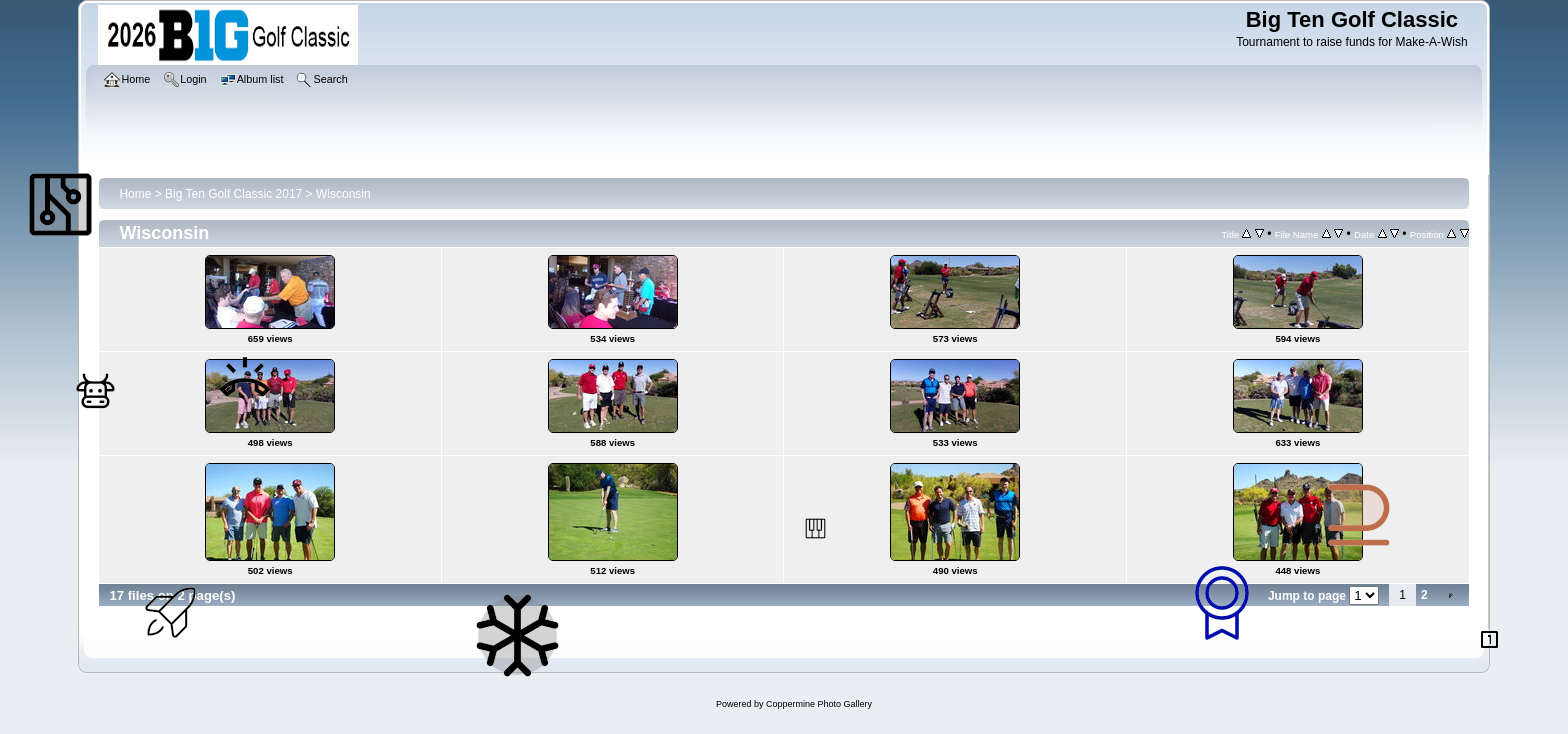 This screenshot has width=1568, height=734. What do you see at coordinates (1357, 516) in the screenshot?
I see `represents a mathematical superset relationship` at bounding box center [1357, 516].